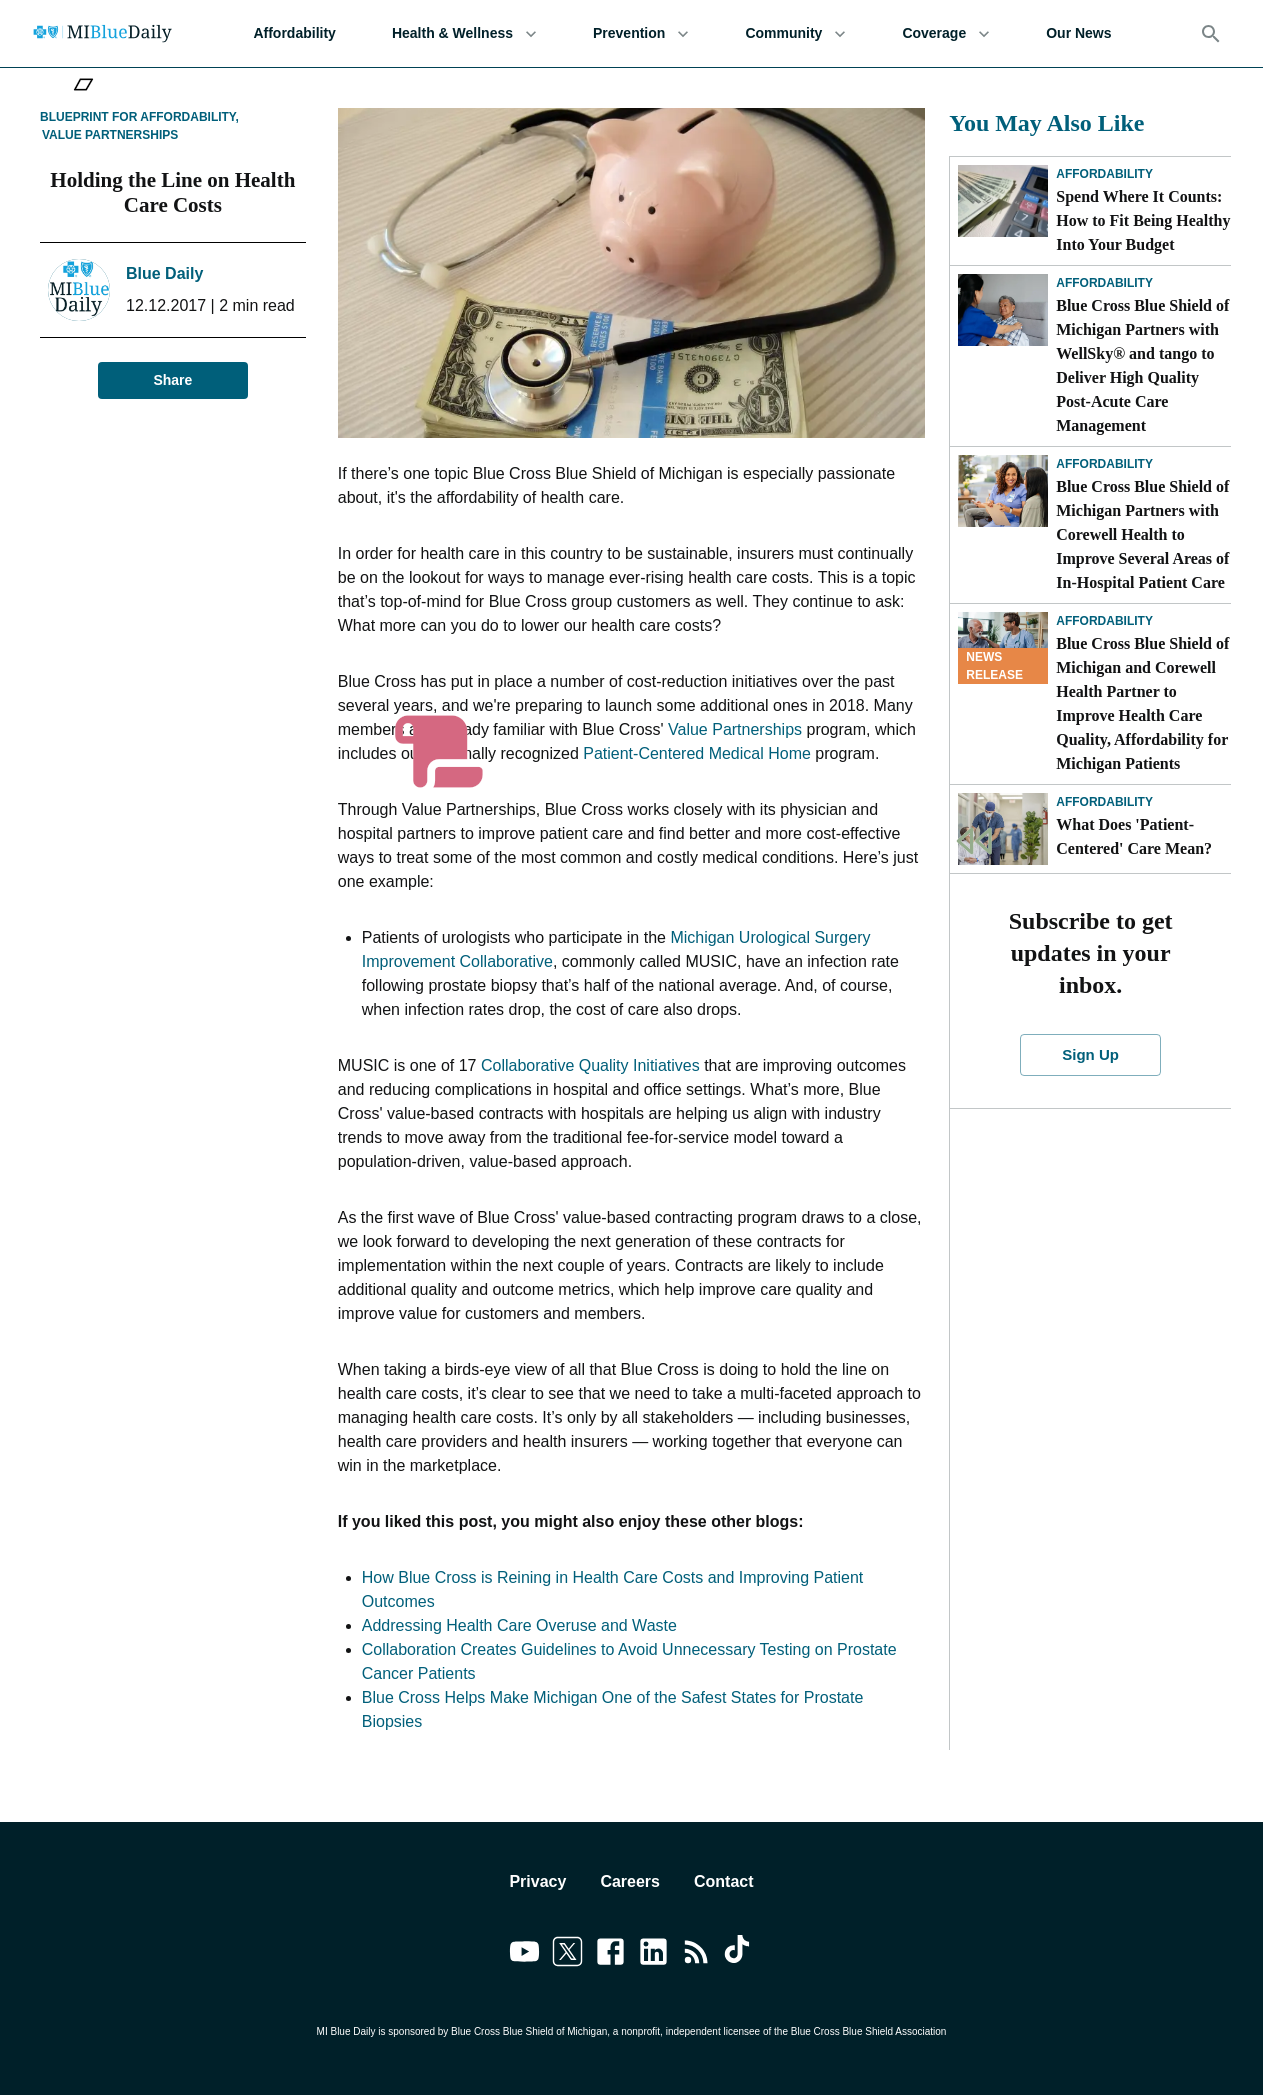 The image size is (1263, 2095). What do you see at coordinates (441, 751) in the screenshot?
I see `view terms and conditions or legal document` at bounding box center [441, 751].